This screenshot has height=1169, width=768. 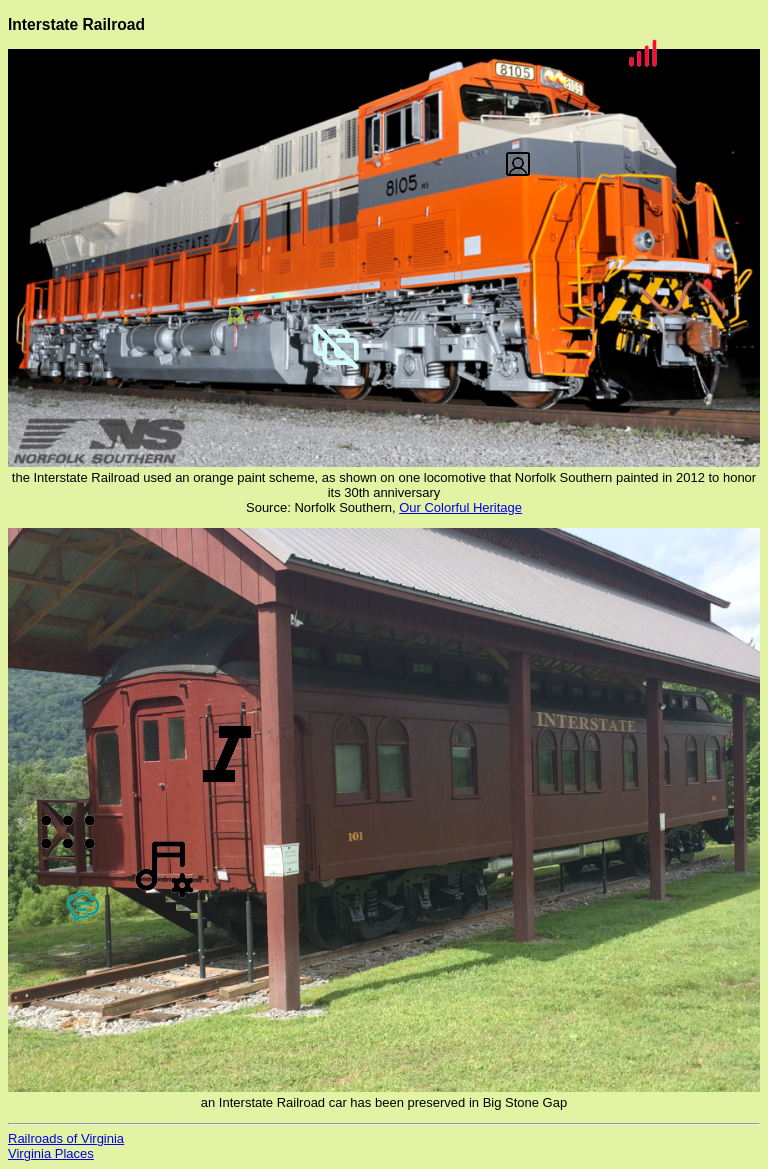 What do you see at coordinates (518, 164) in the screenshot?
I see `view your profile` at bounding box center [518, 164].